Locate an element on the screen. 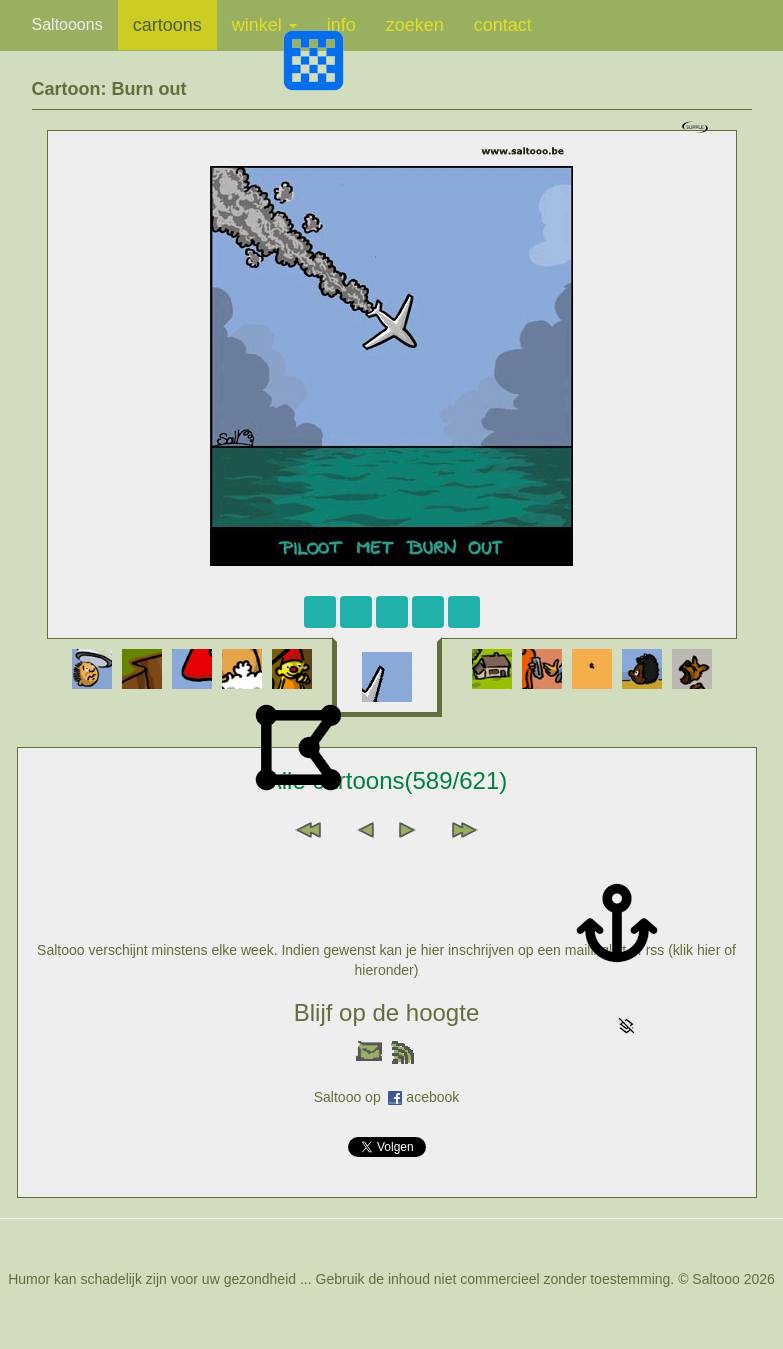  clear all map layers is located at coordinates (626, 1026).